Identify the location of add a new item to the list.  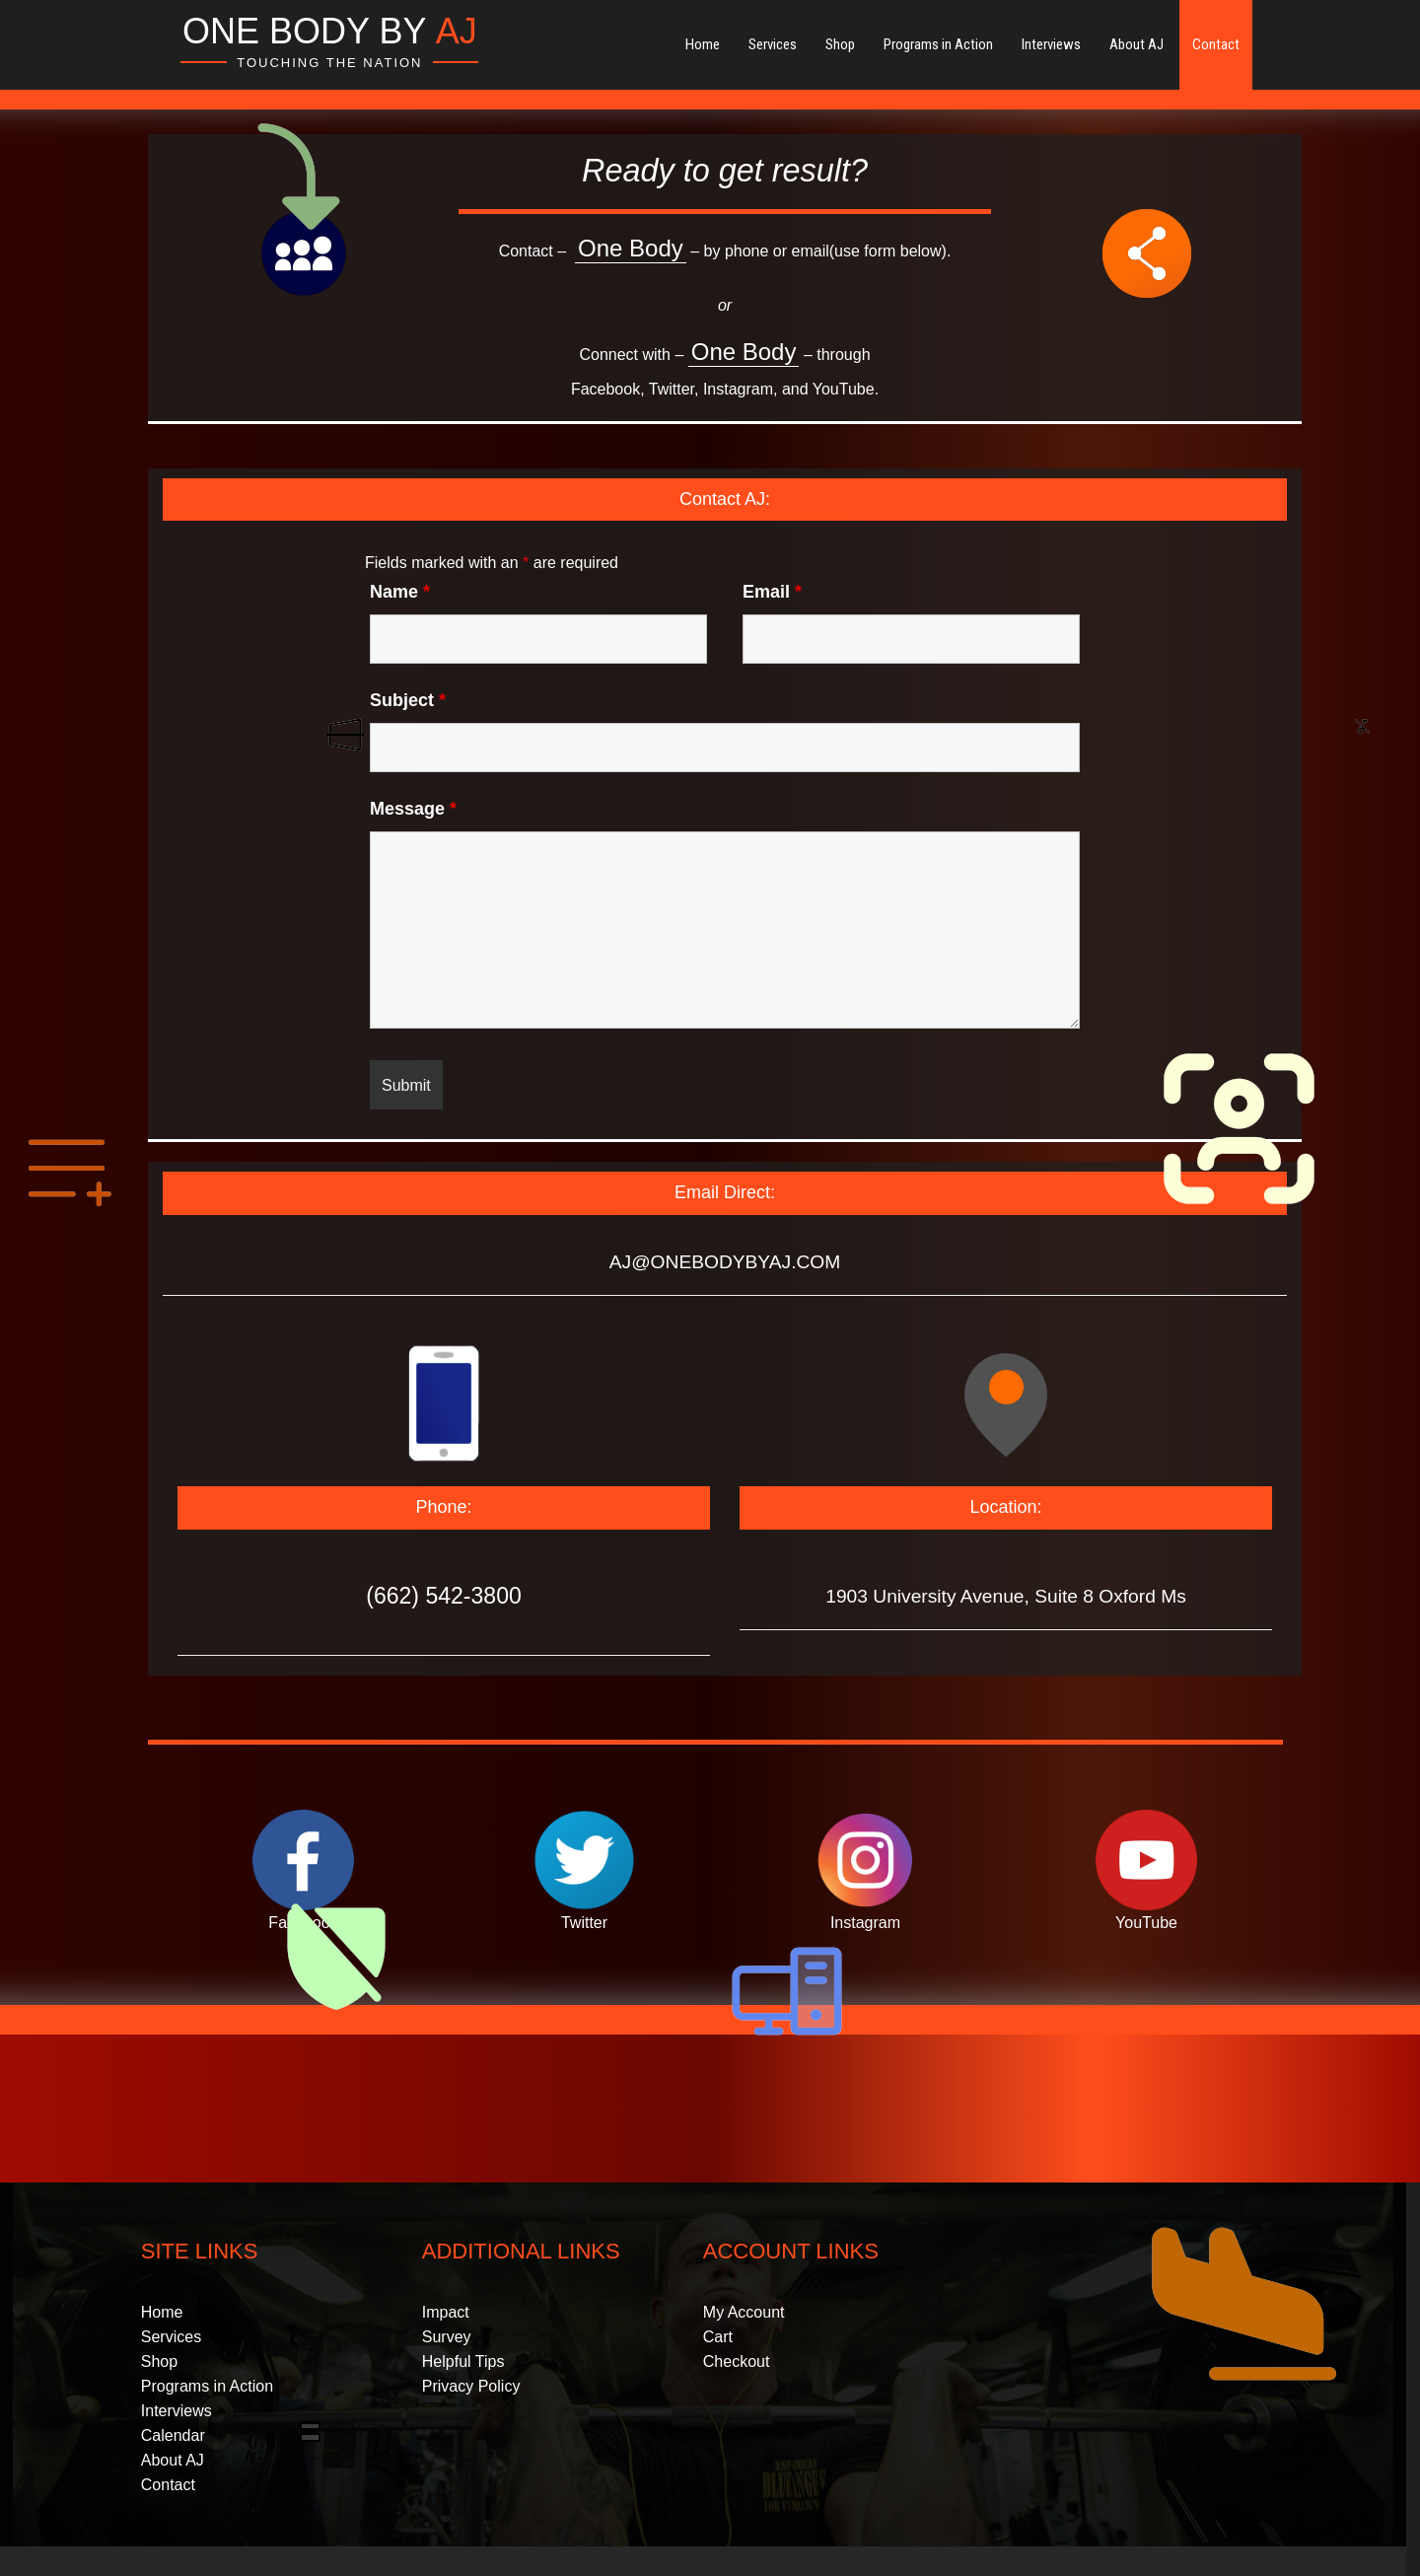
(66, 1168).